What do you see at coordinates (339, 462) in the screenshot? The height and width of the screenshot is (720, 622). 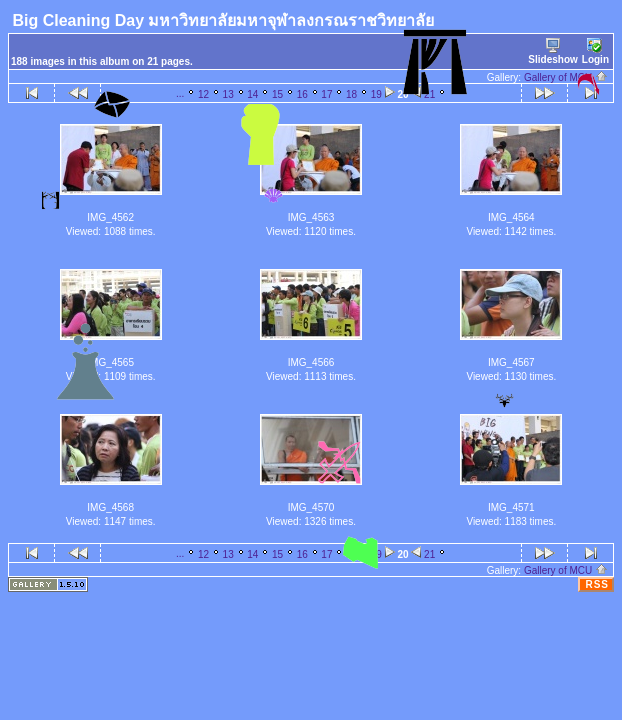 I see `equip a lightning-enchanted weapon` at bounding box center [339, 462].